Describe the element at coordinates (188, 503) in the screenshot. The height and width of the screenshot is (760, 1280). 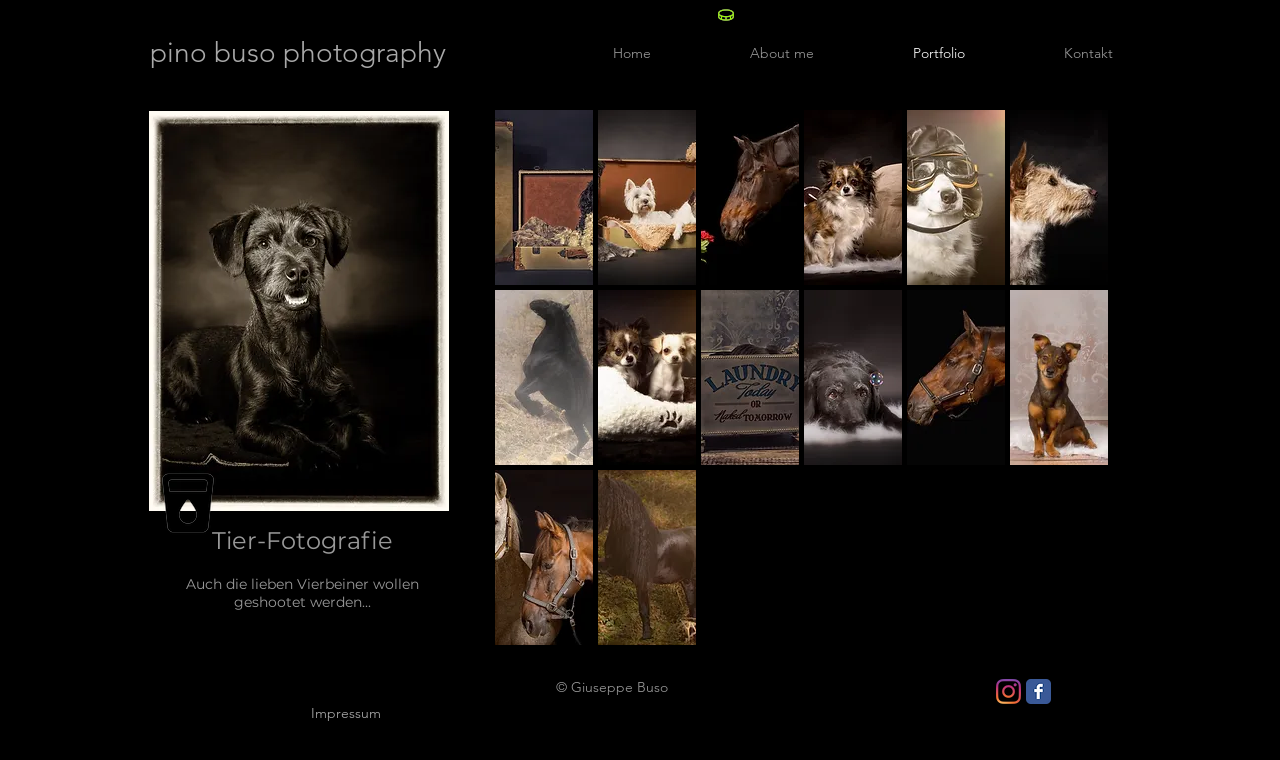
I see `find nearby drink or beverage locations` at that location.